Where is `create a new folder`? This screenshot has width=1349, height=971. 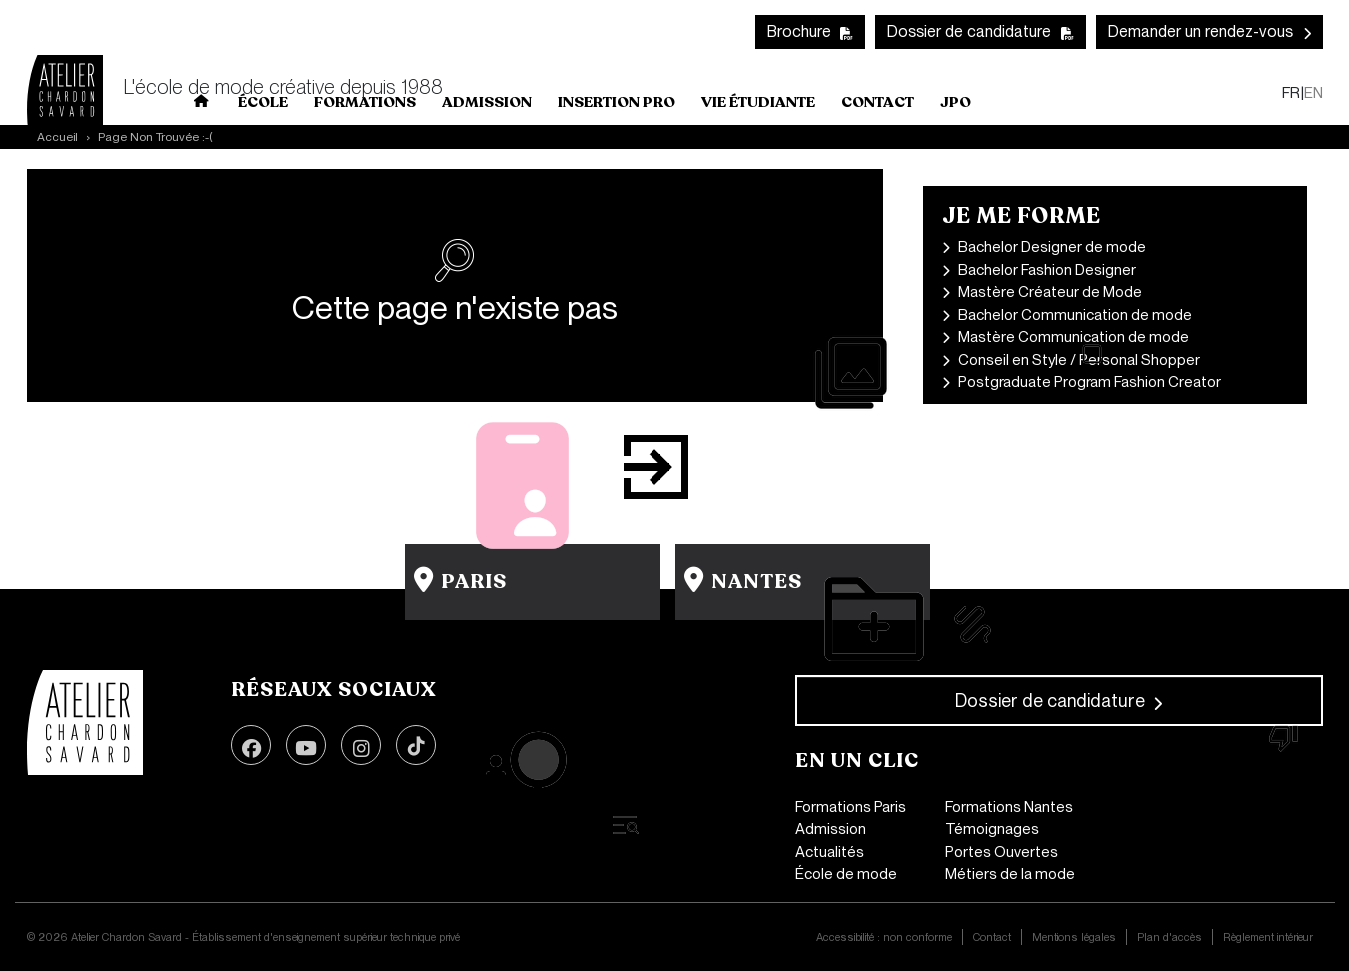 create a new folder is located at coordinates (874, 619).